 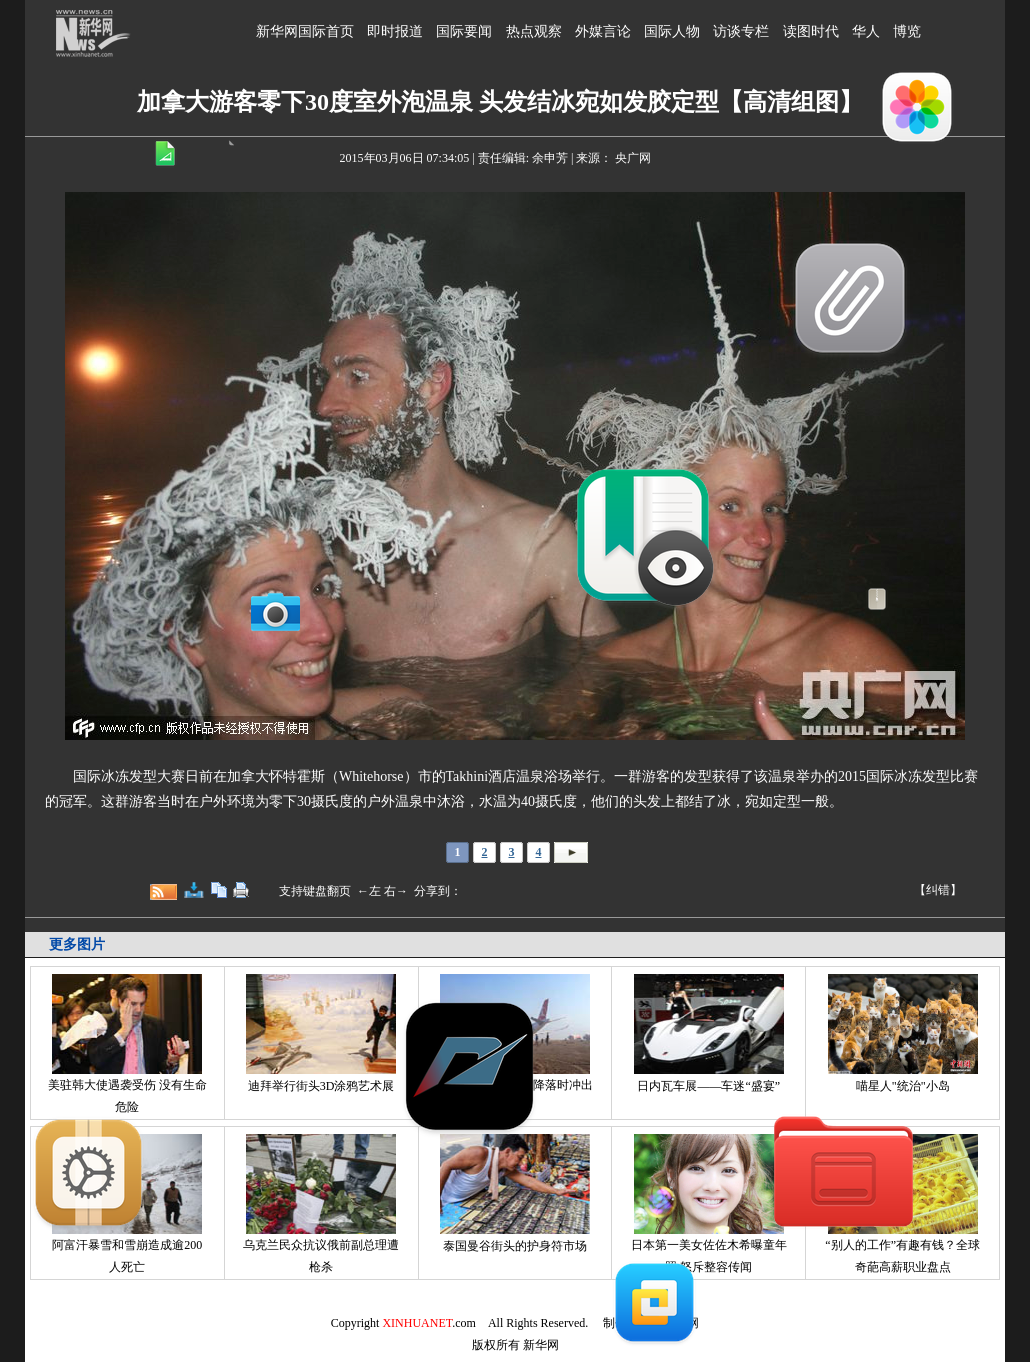 What do you see at coordinates (643, 535) in the screenshot?
I see `open calibre e-book viewer` at bounding box center [643, 535].